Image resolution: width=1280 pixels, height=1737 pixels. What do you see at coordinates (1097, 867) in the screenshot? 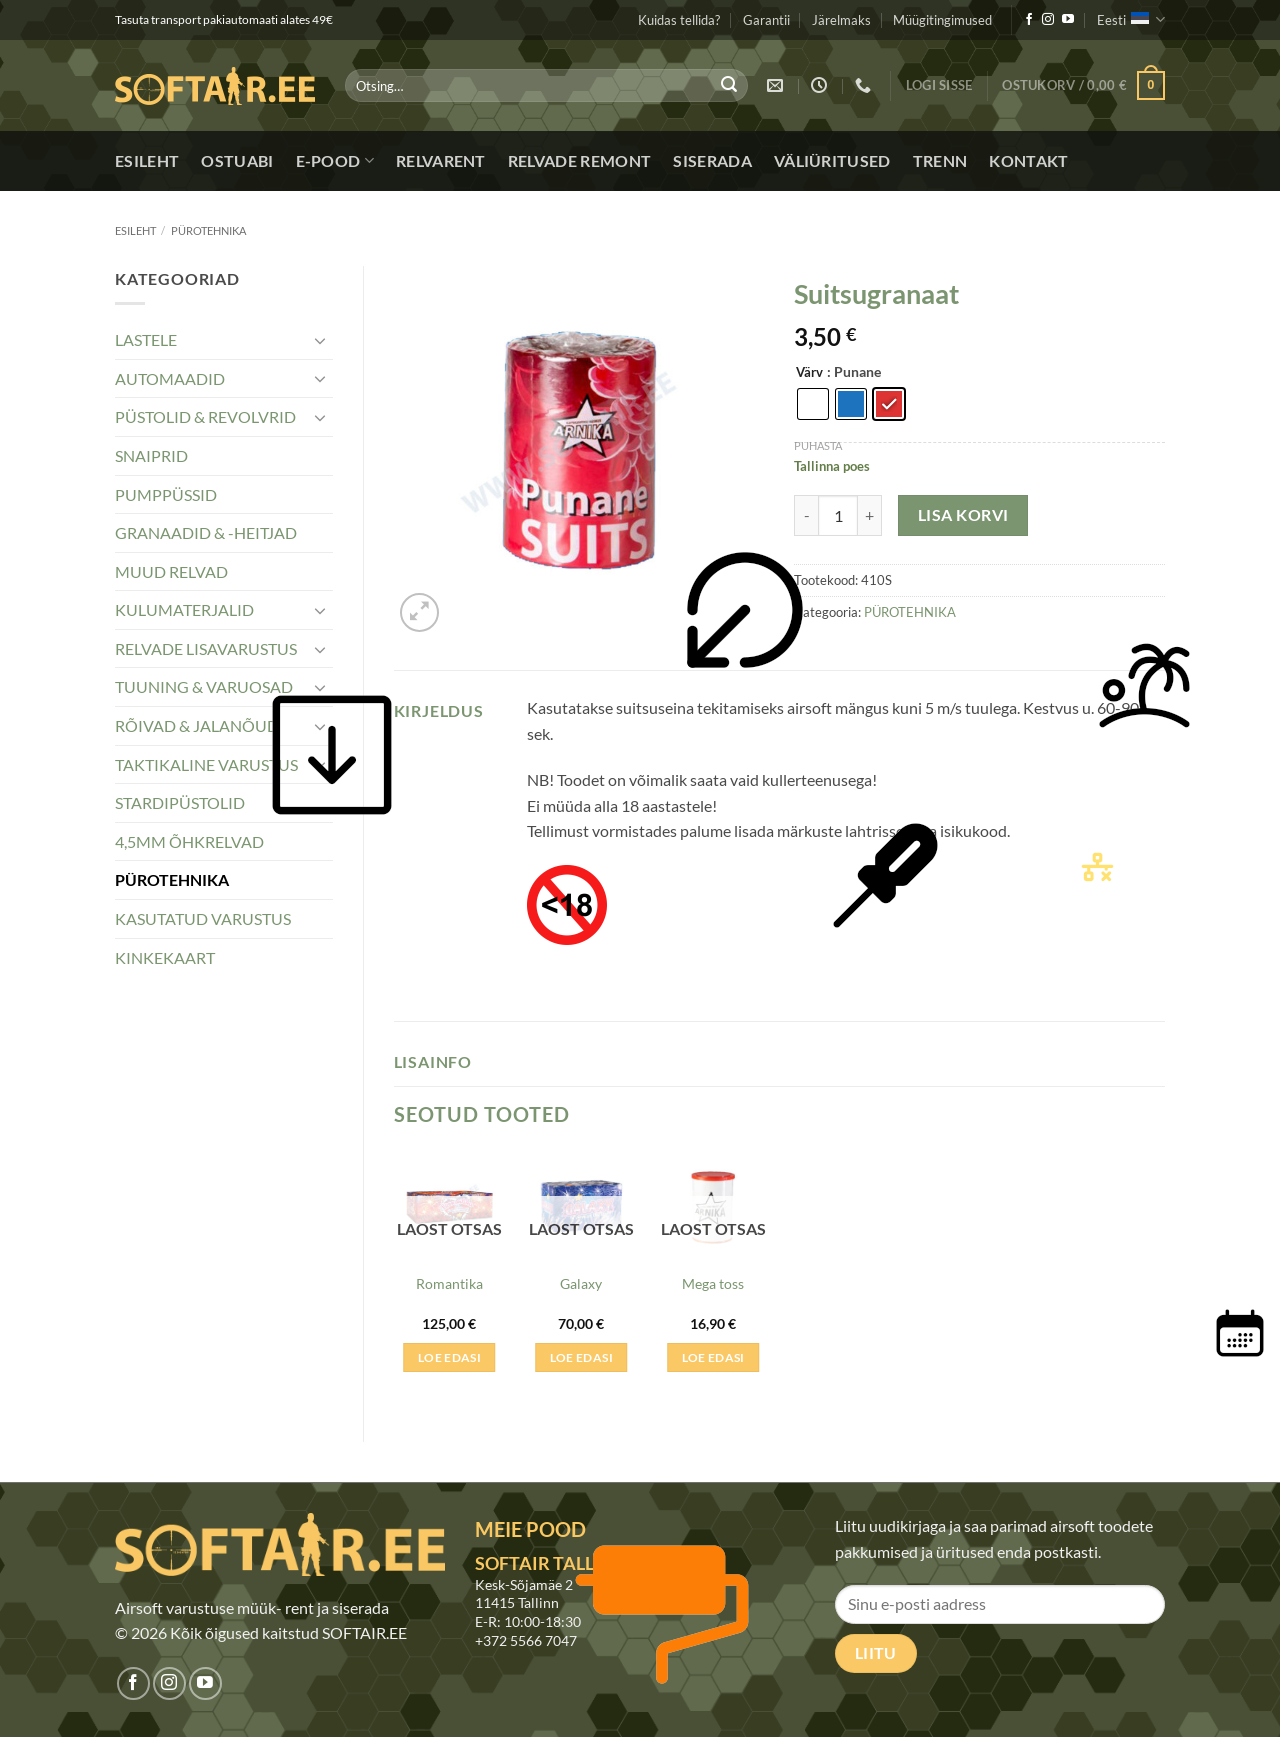
I see `network connection error or failure` at bounding box center [1097, 867].